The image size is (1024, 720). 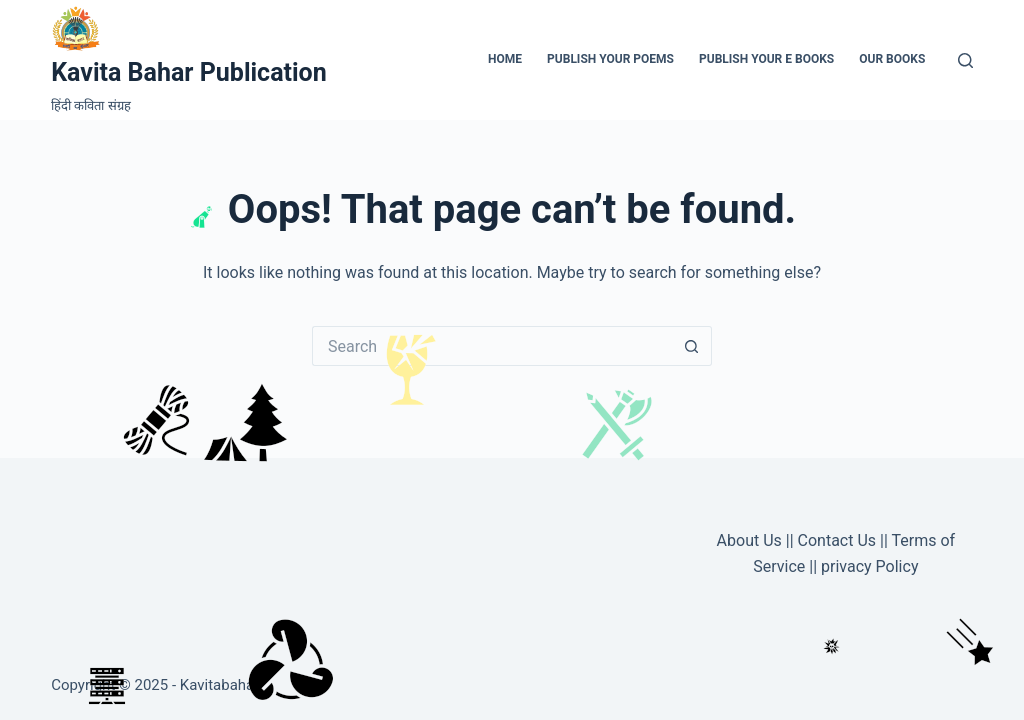 I want to click on indicates a death or game over event, so click(x=831, y=646).